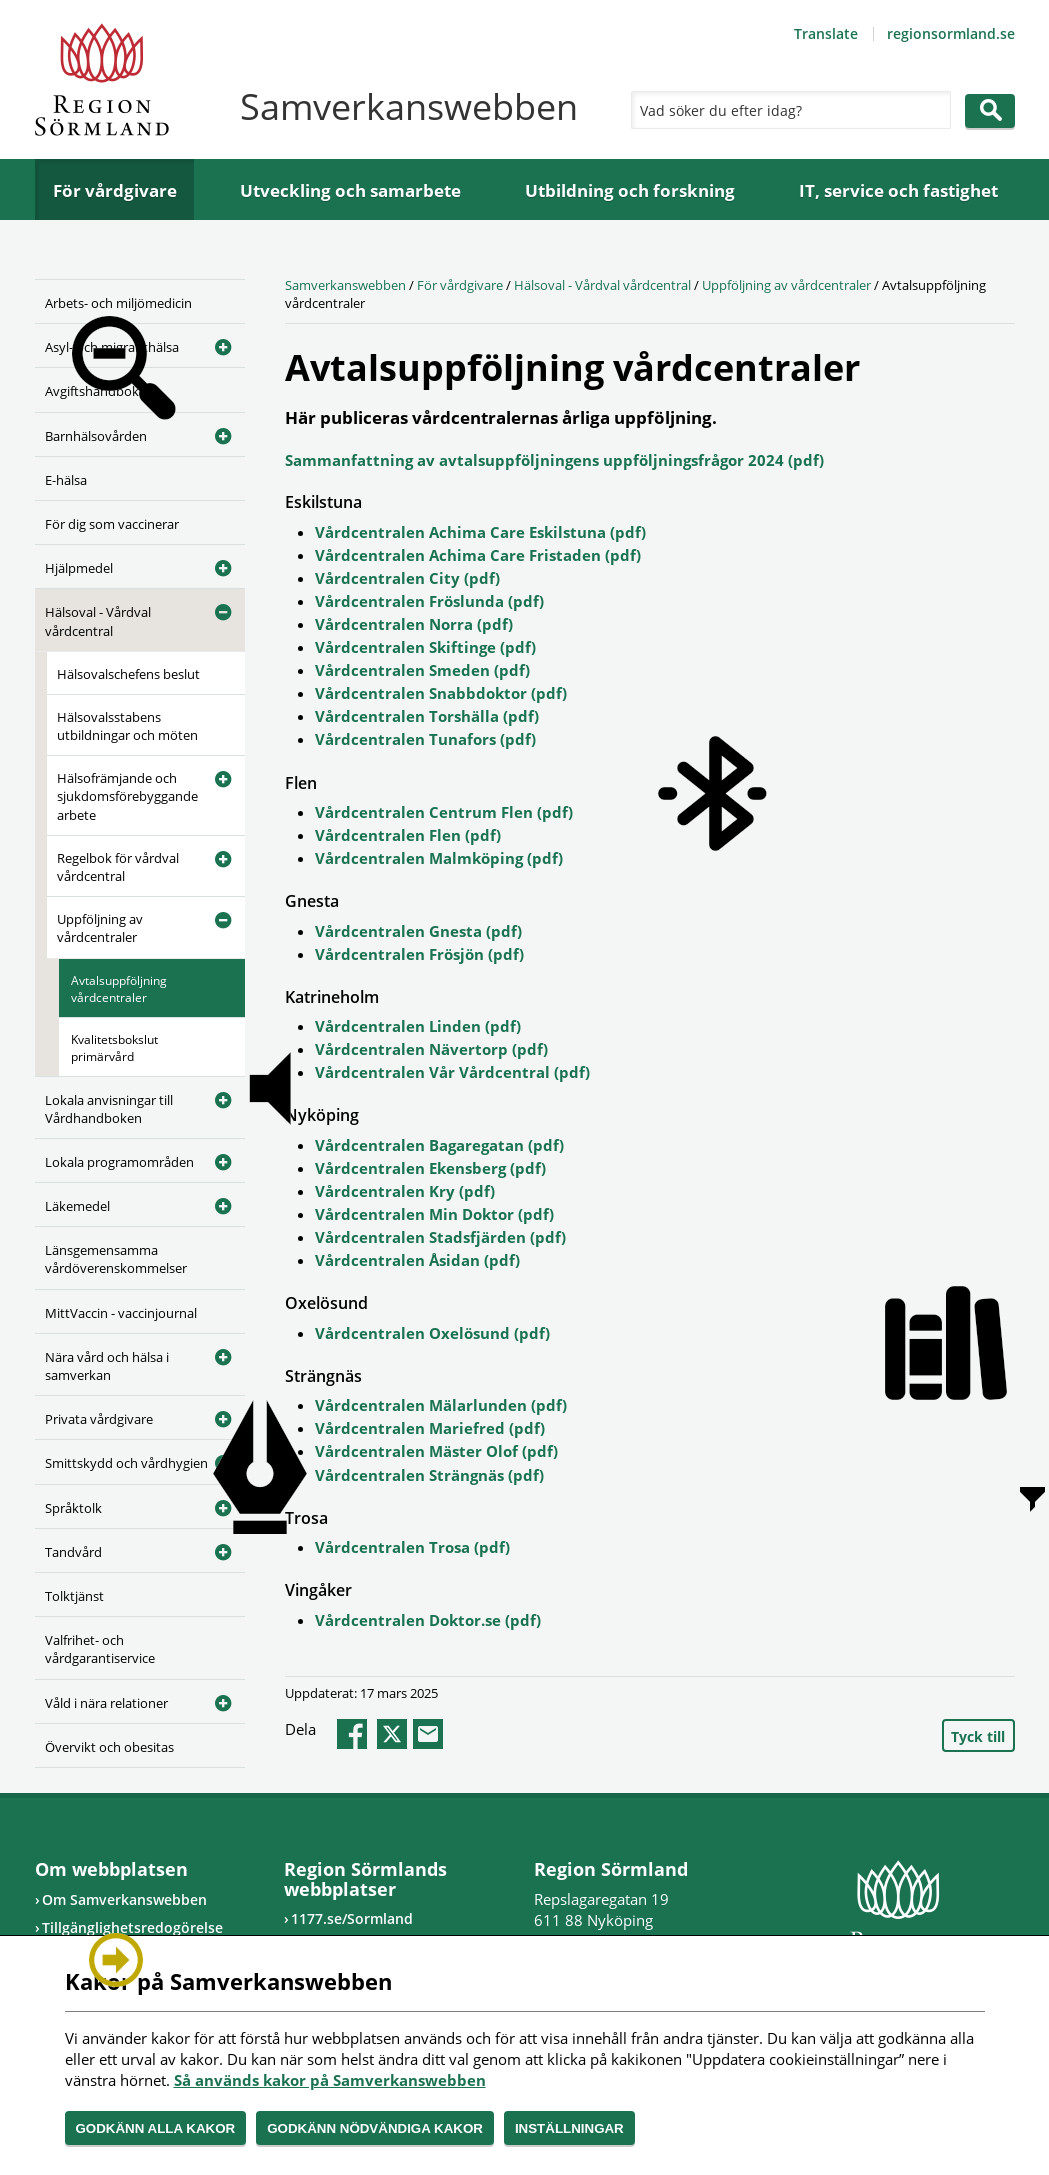 The image size is (1049, 2175). I want to click on filter or sort content, so click(1032, 1499).